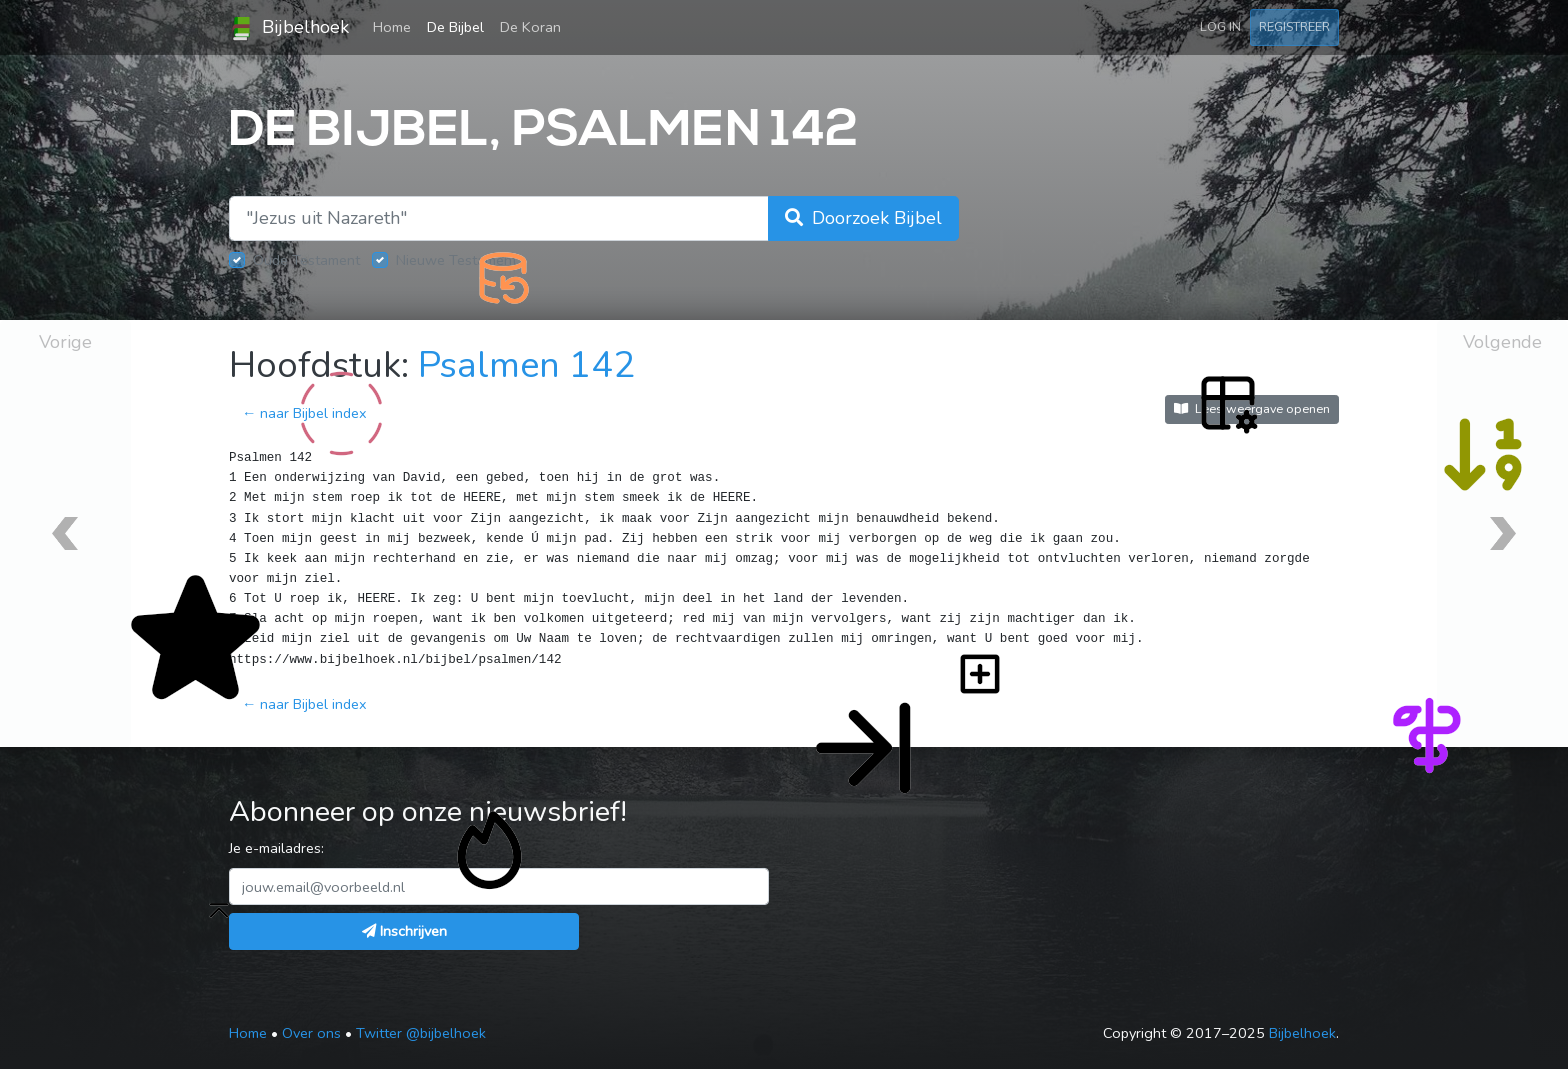 This screenshot has width=1568, height=1069. What do you see at coordinates (865, 748) in the screenshot?
I see `navigate to the next item or page` at bounding box center [865, 748].